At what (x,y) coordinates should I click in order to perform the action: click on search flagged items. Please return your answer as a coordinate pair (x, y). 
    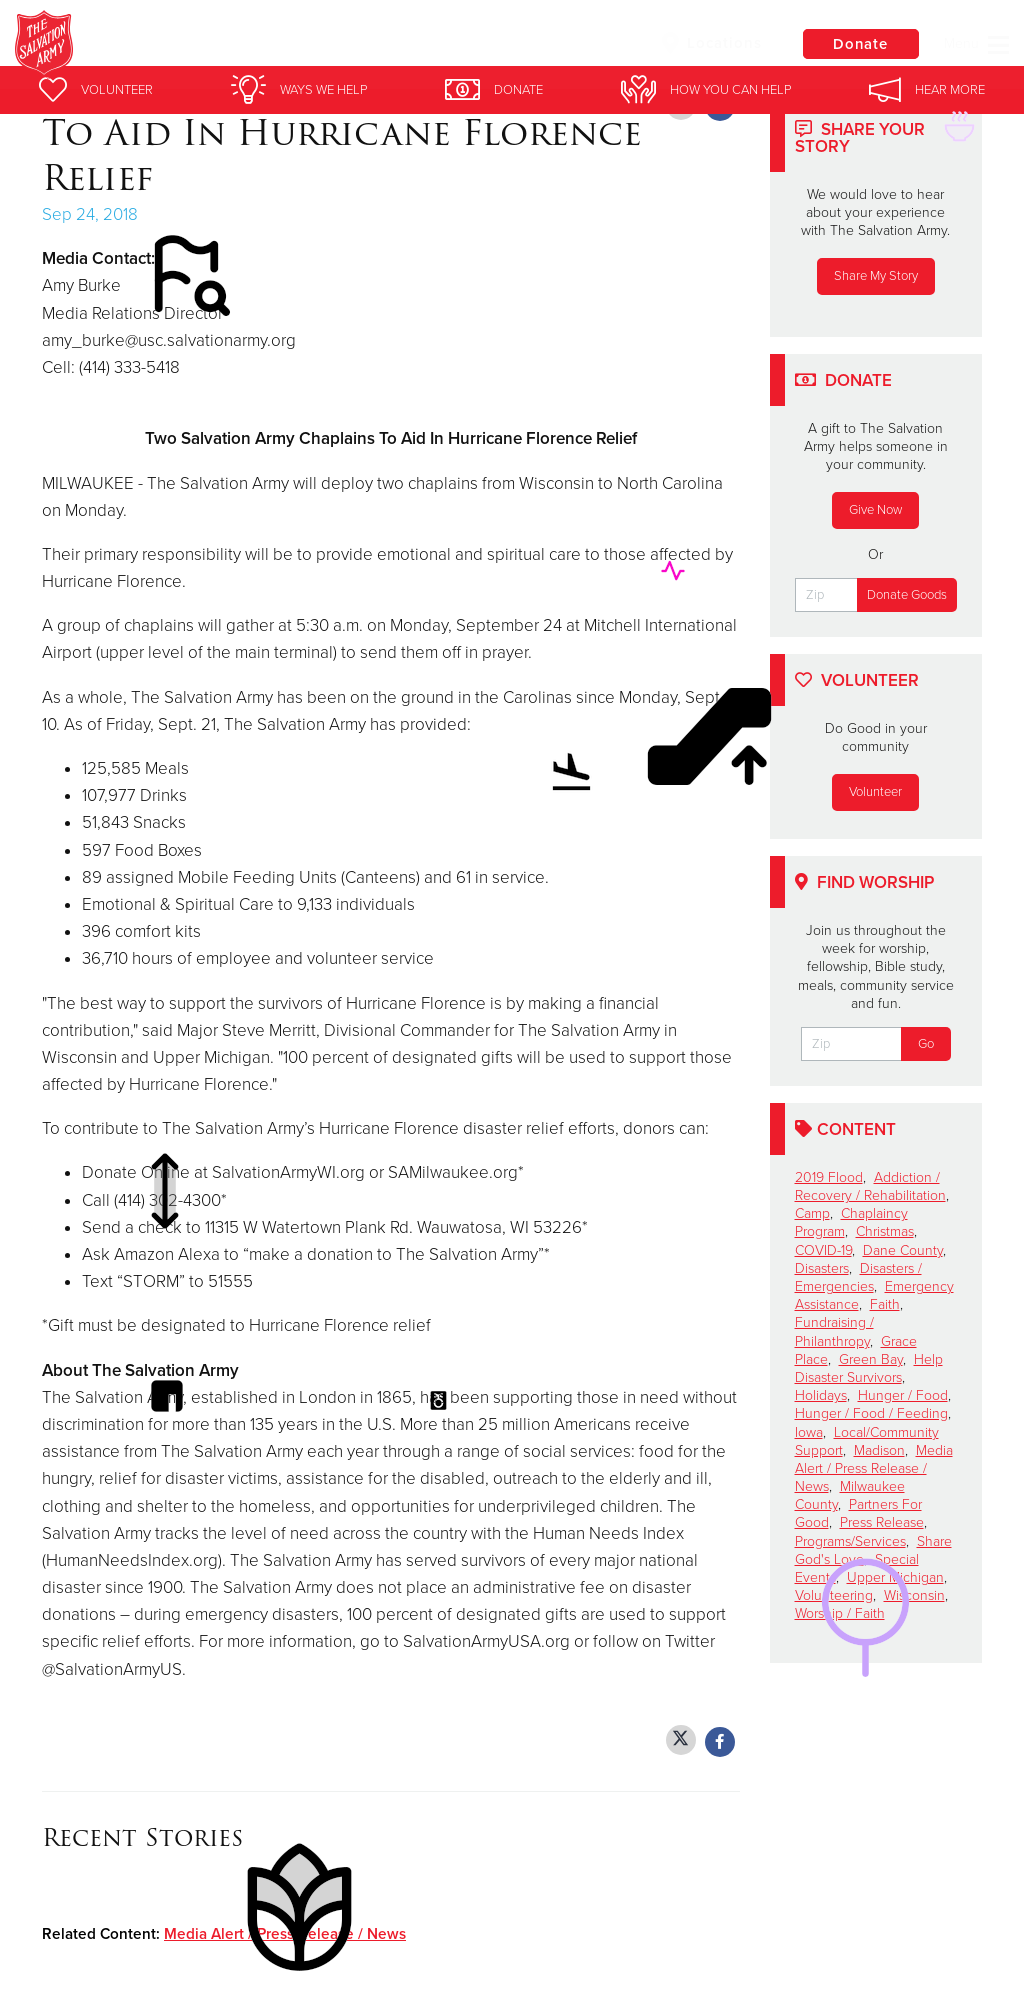
    Looking at the image, I should click on (186, 272).